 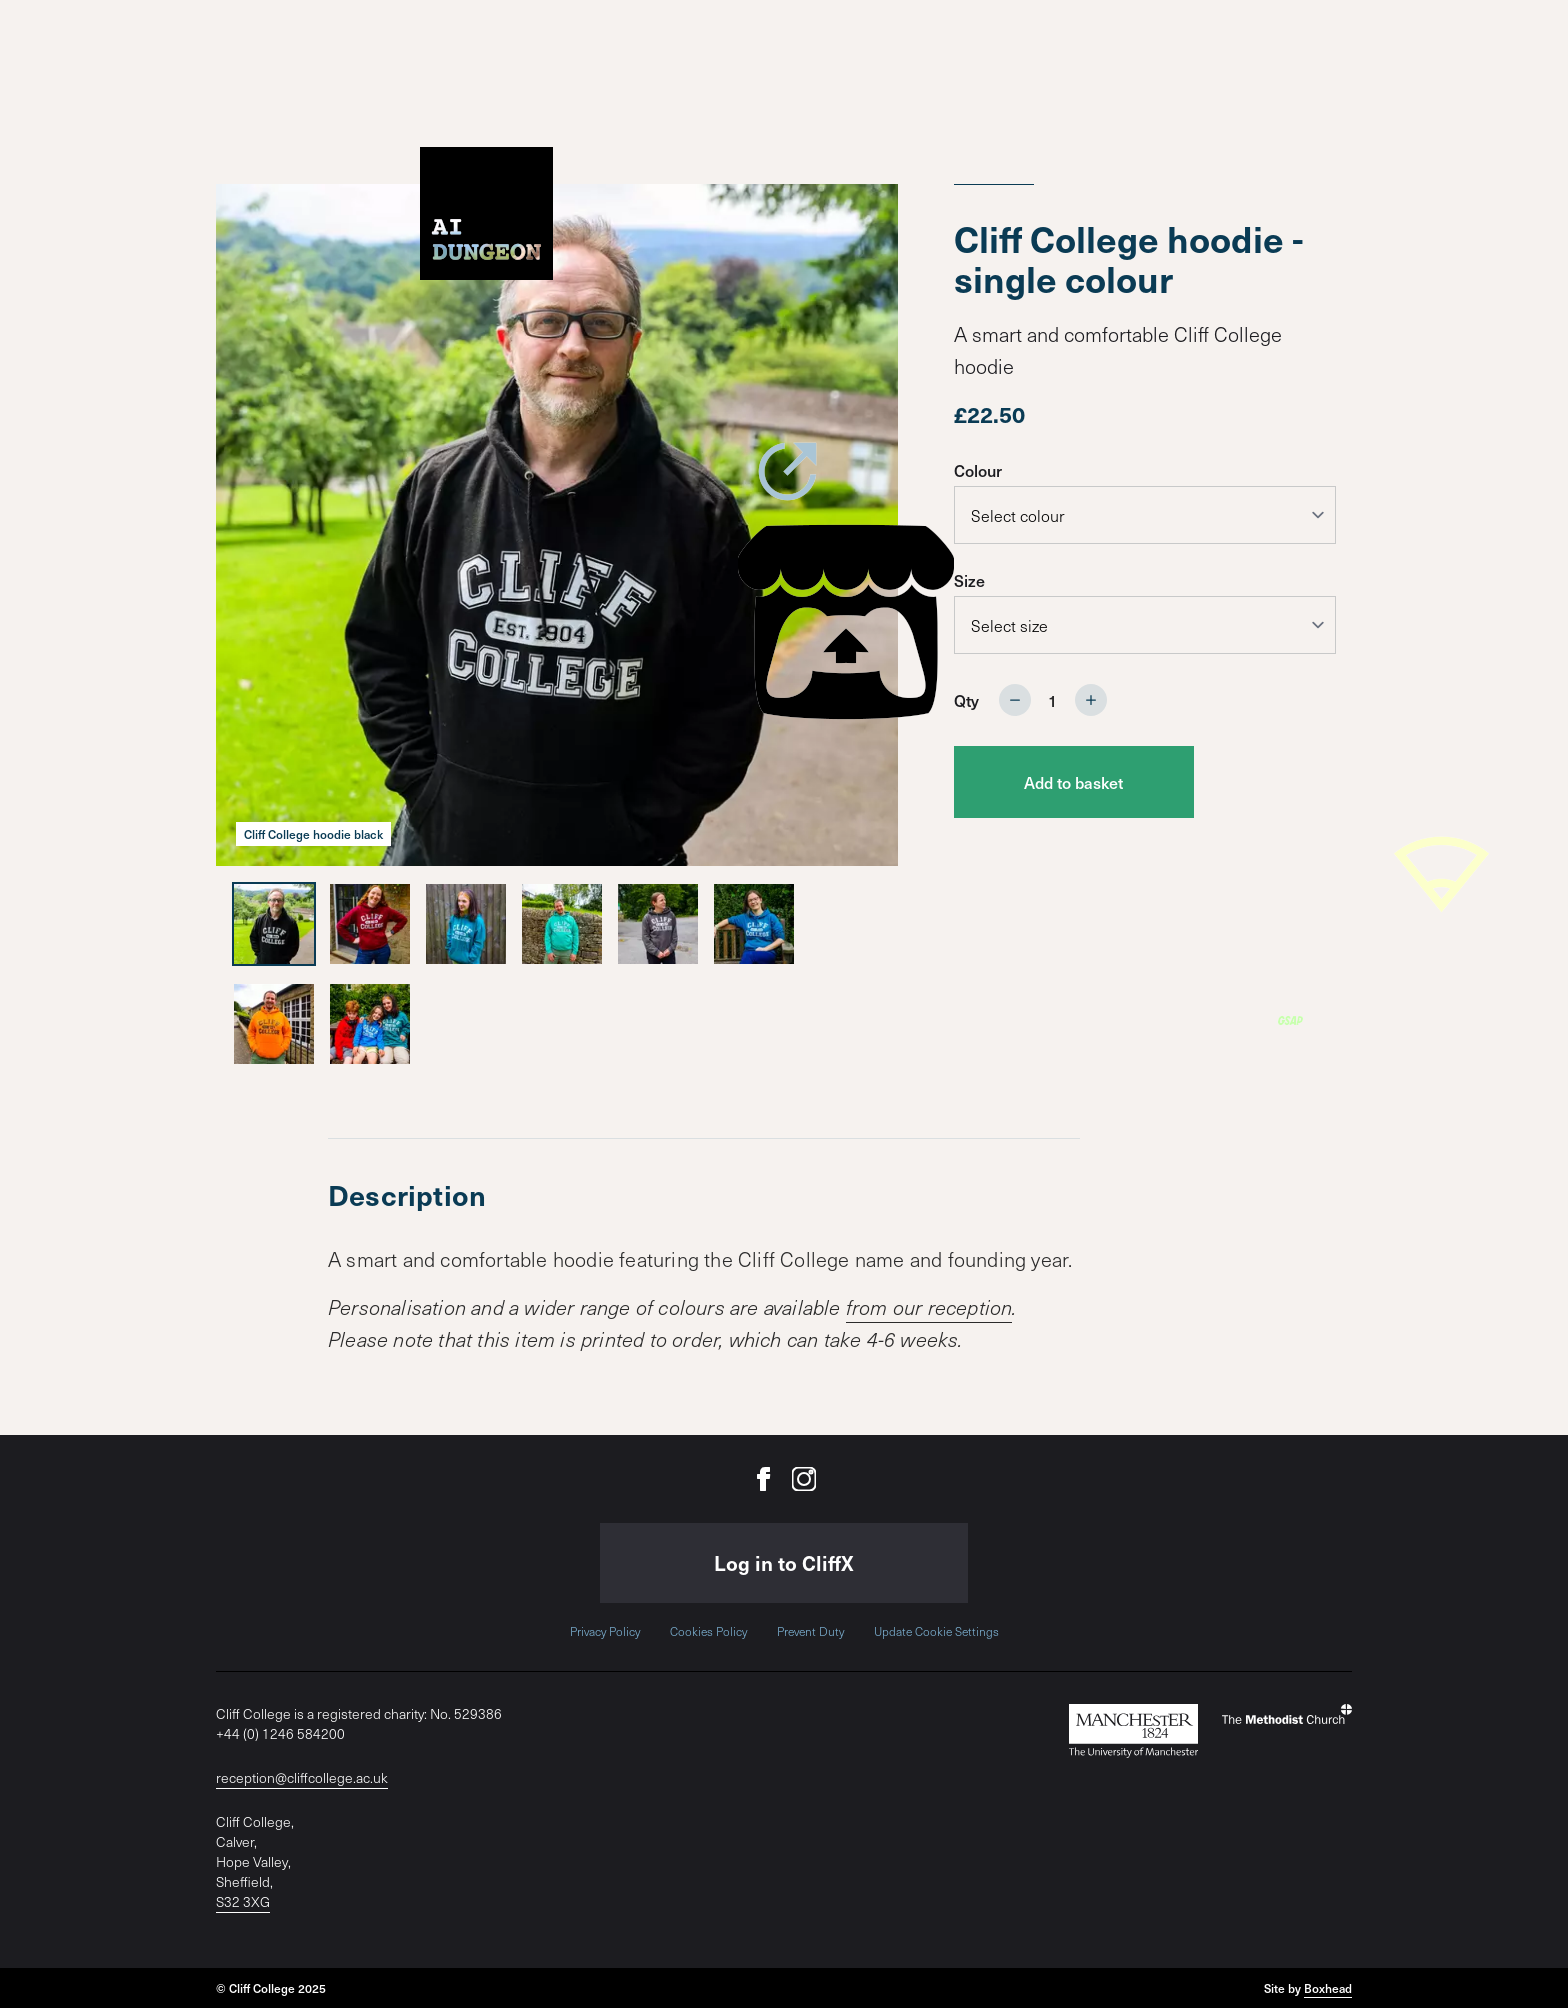 I want to click on visit itch.io indie game marketplace, so click(x=846, y=622).